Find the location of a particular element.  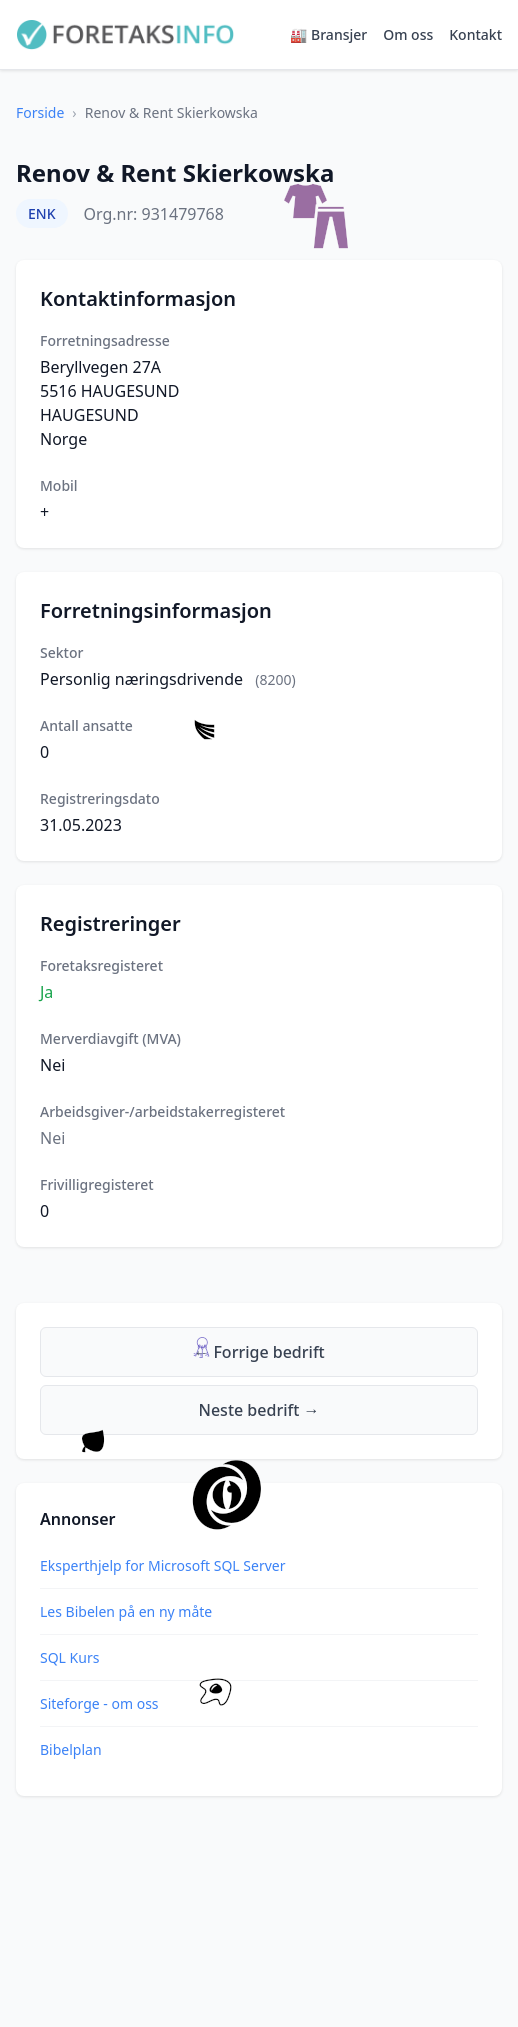

ingredient icon for cooking or recipe apps is located at coordinates (215, 1690).